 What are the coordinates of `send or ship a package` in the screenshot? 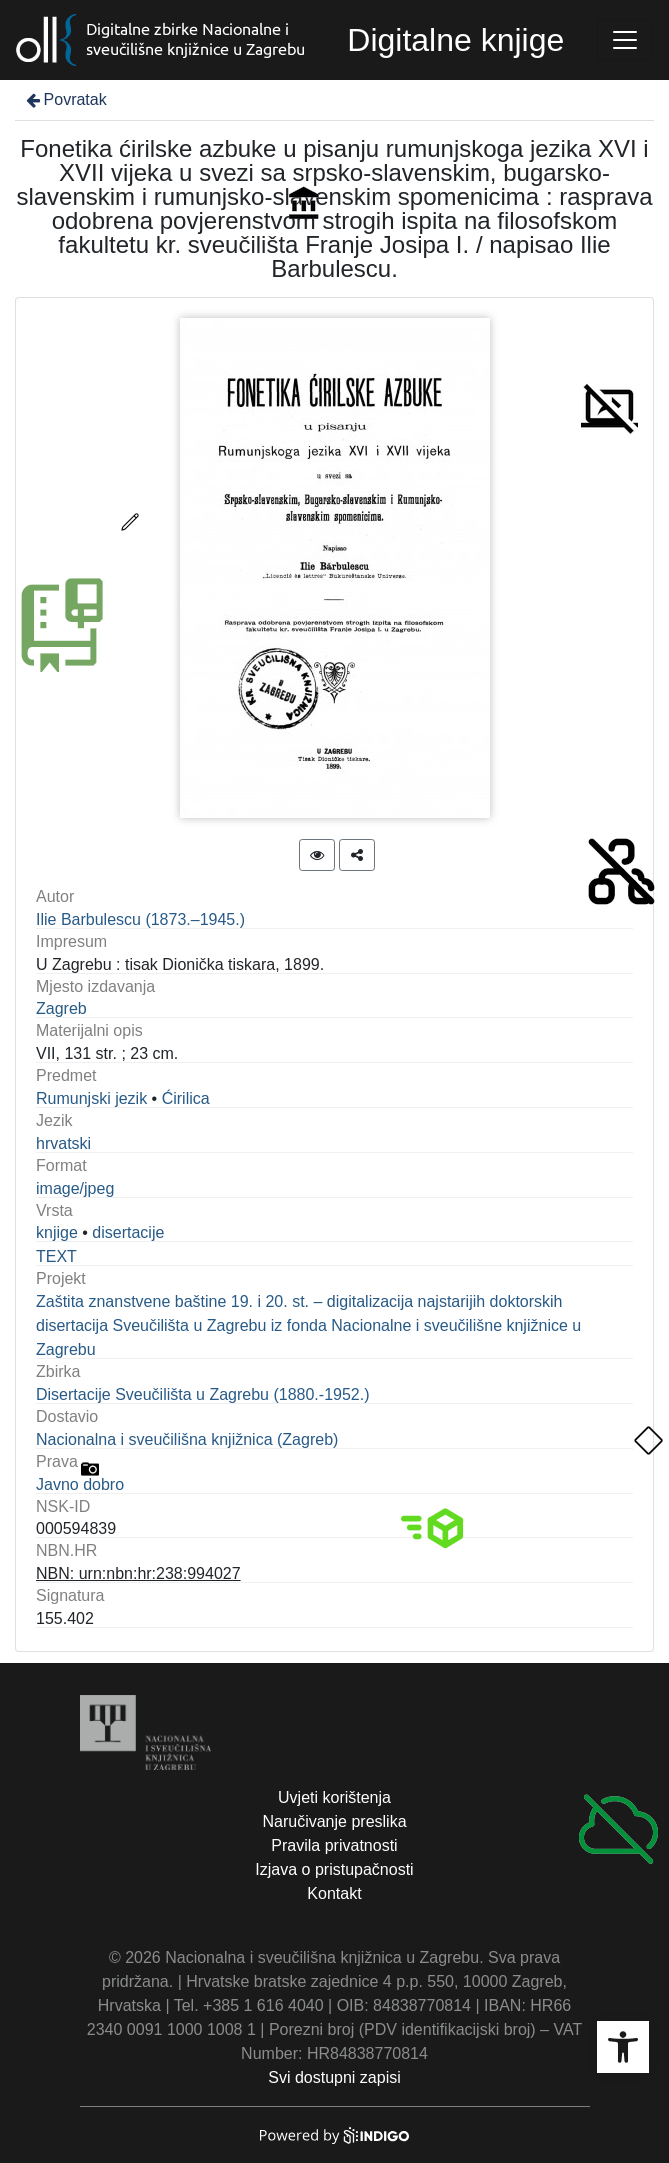 It's located at (433, 1527).